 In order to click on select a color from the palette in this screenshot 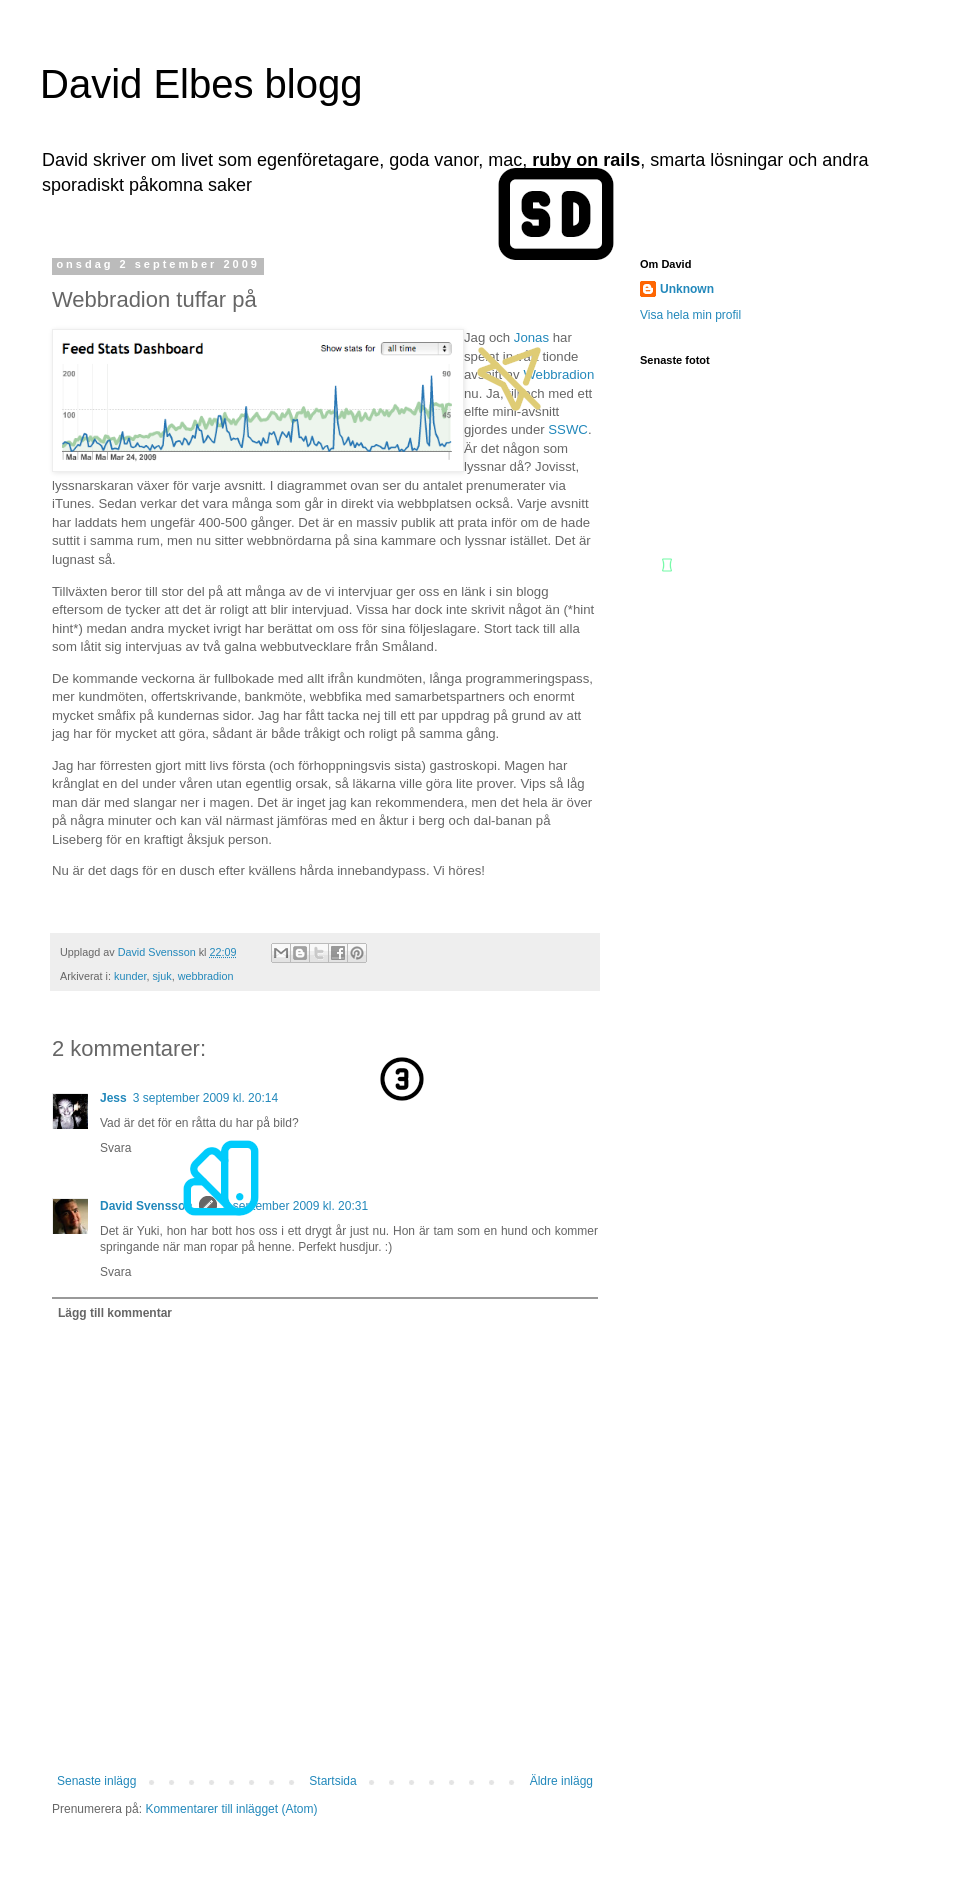, I will do `click(221, 1178)`.